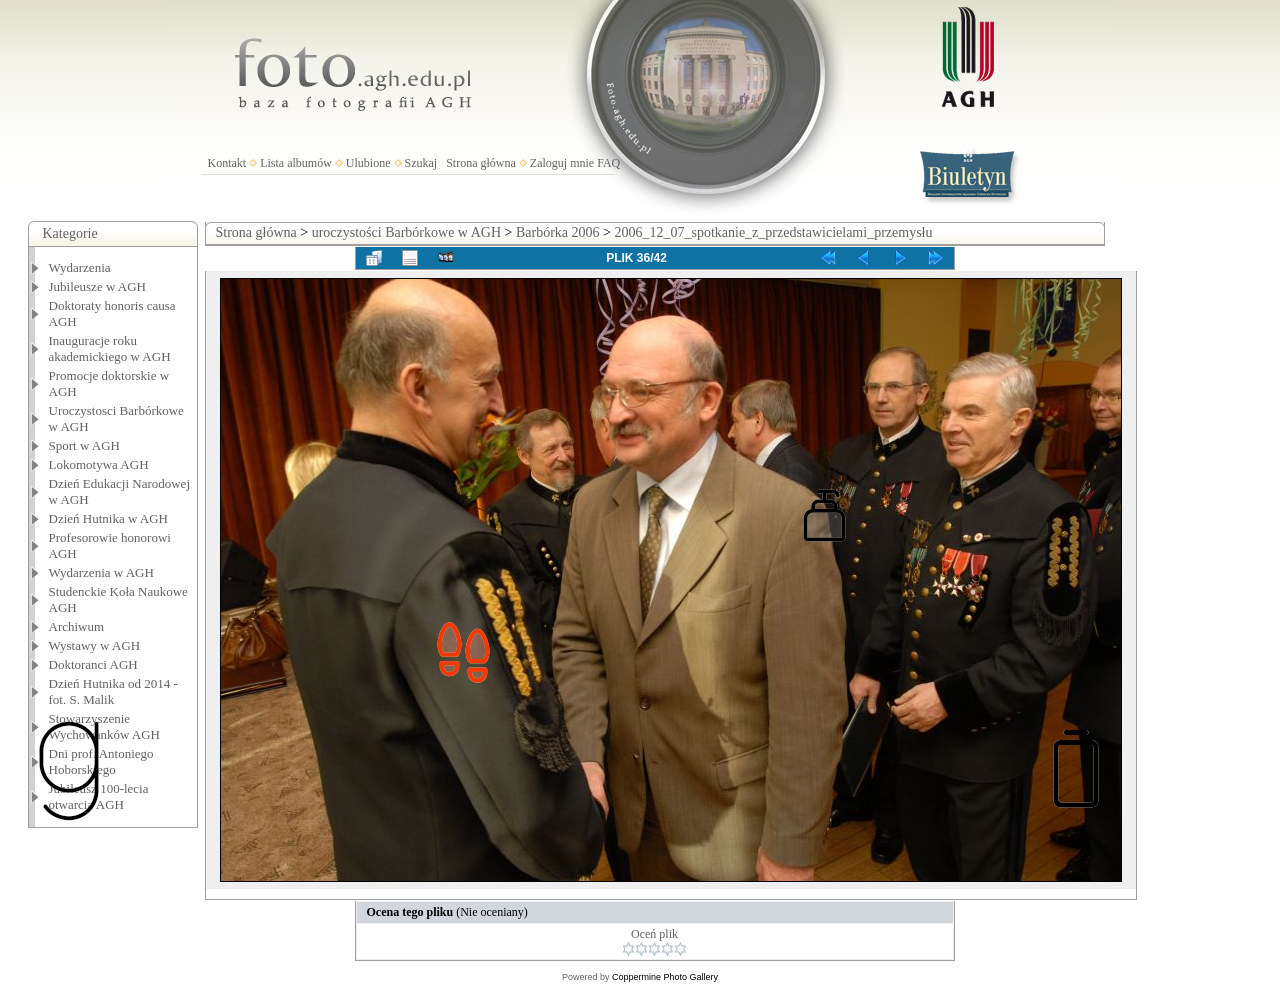  I want to click on indicates battery is completely drained, so click(1076, 770).